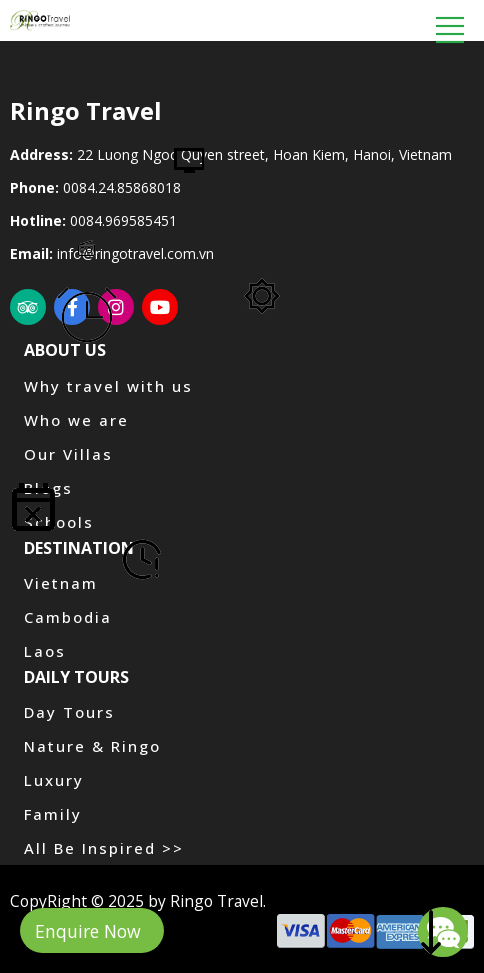  What do you see at coordinates (142, 559) in the screenshot?
I see `time-sensitive alert or deadline warning` at bounding box center [142, 559].